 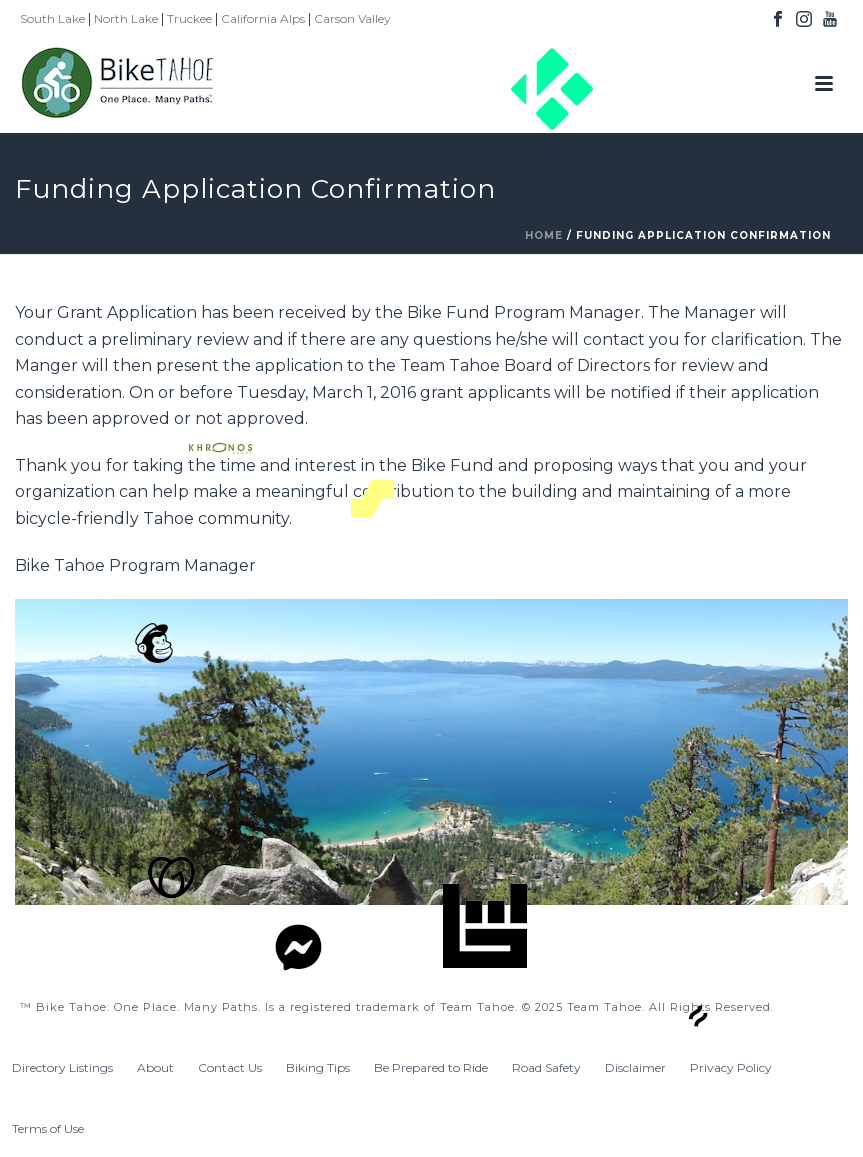 I want to click on open mailchimp email marketing platform, so click(x=154, y=643).